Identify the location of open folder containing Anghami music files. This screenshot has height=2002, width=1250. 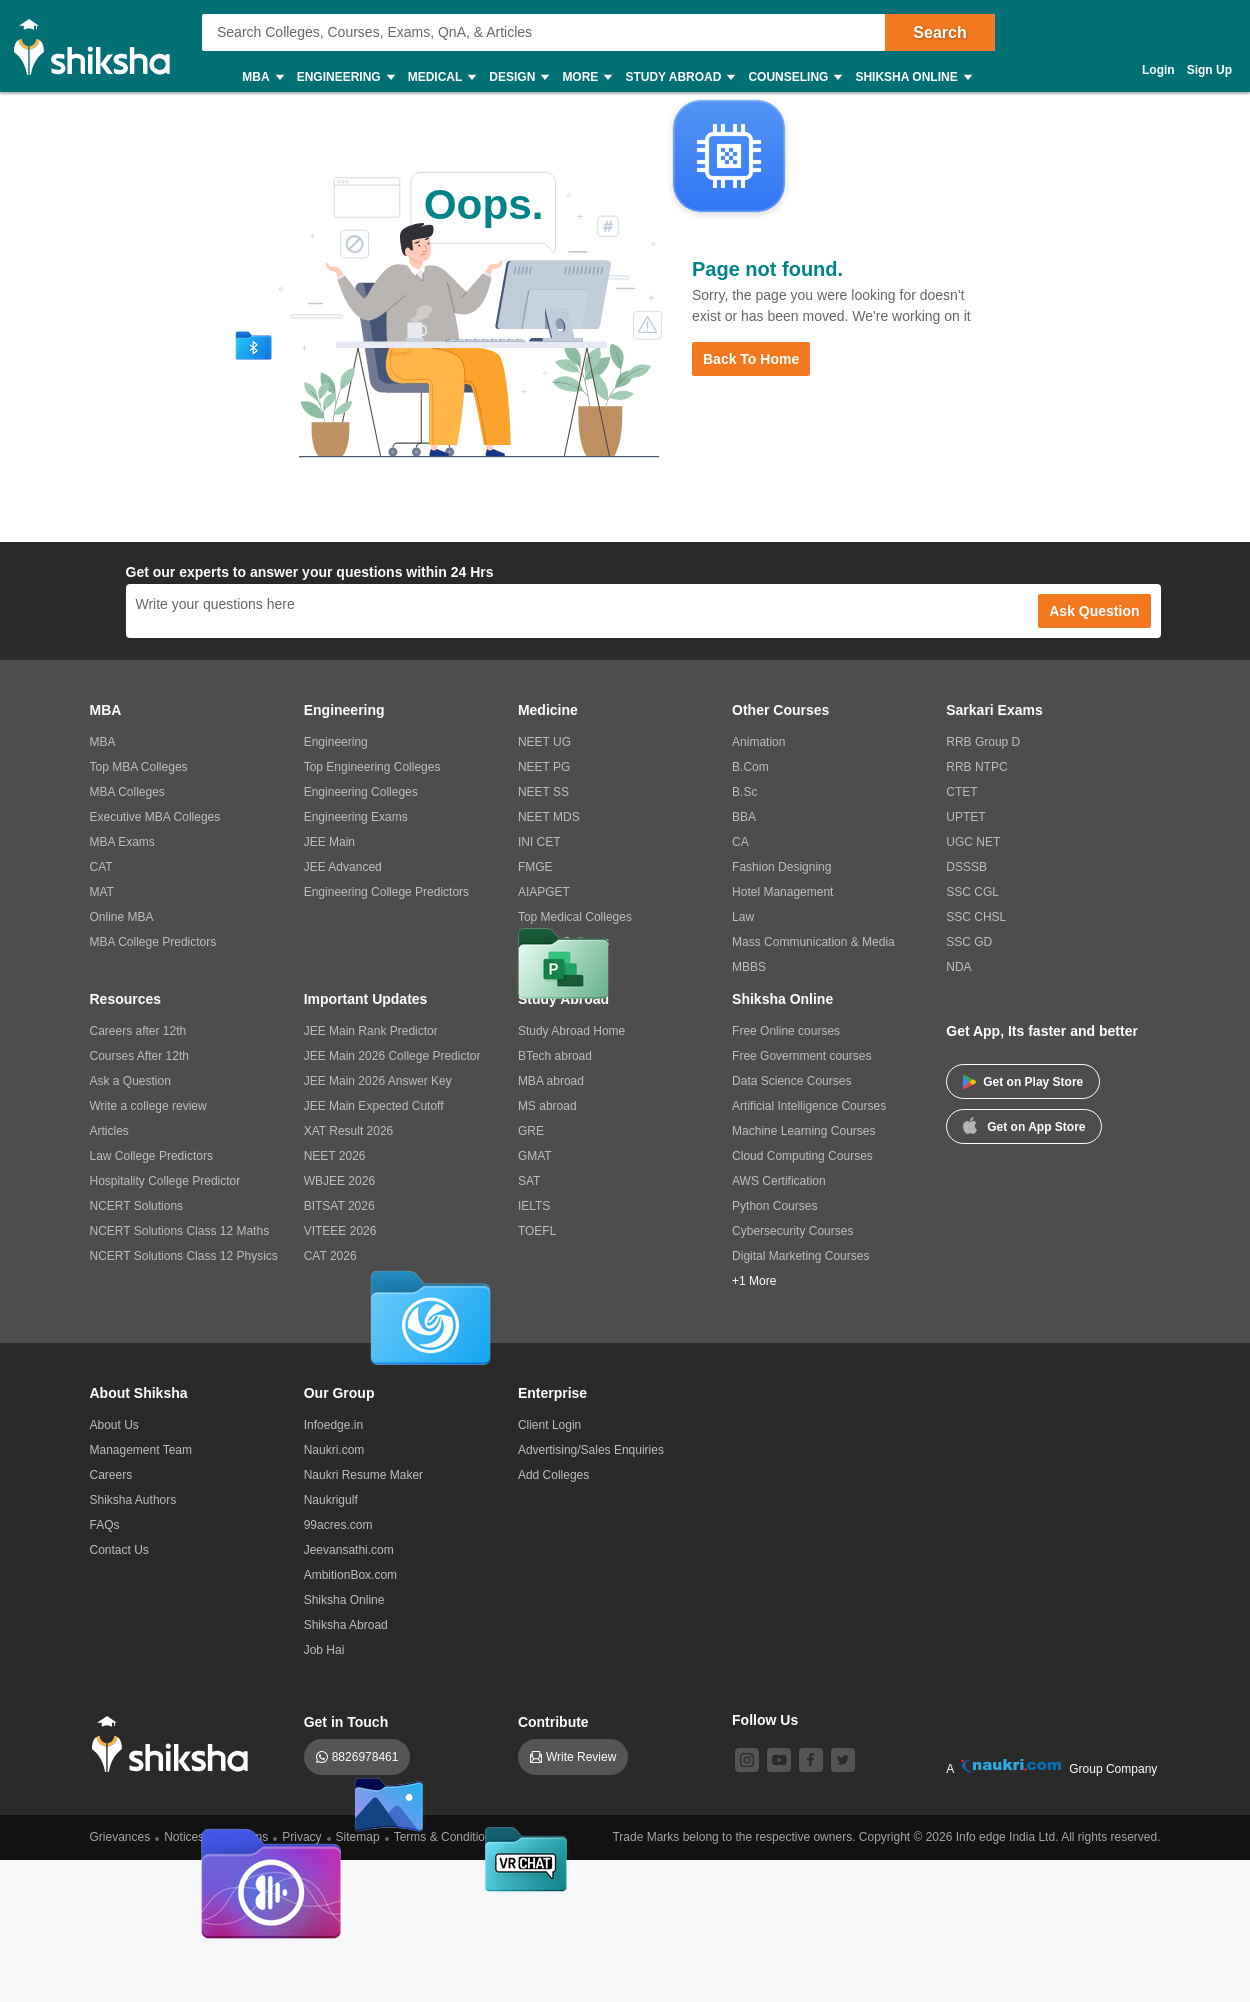
(270, 1887).